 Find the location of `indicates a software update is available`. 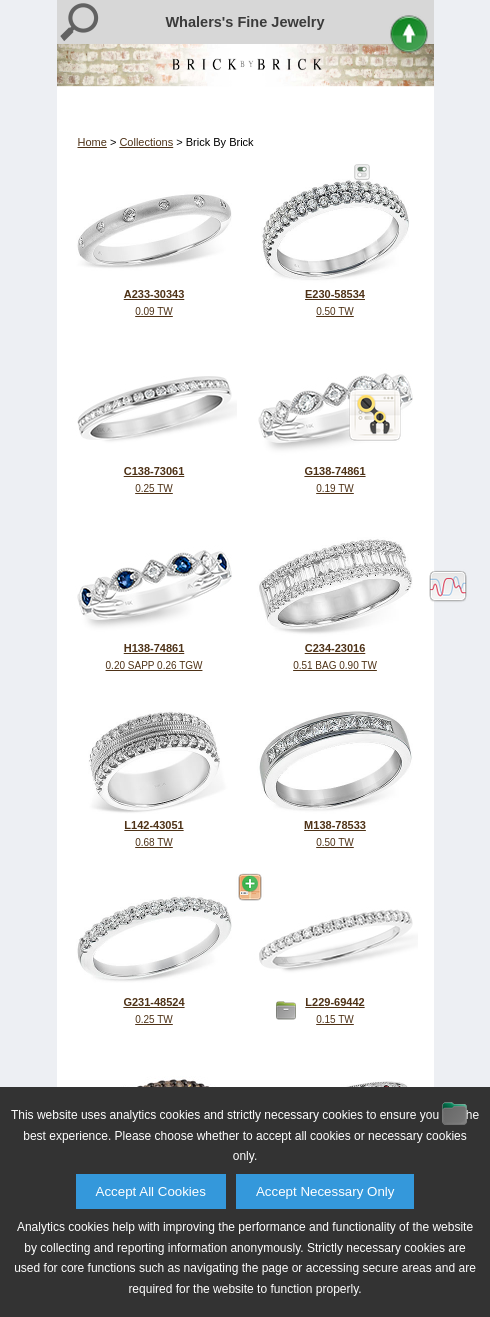

indicates a software update is available is located at coordinates (409, 34).